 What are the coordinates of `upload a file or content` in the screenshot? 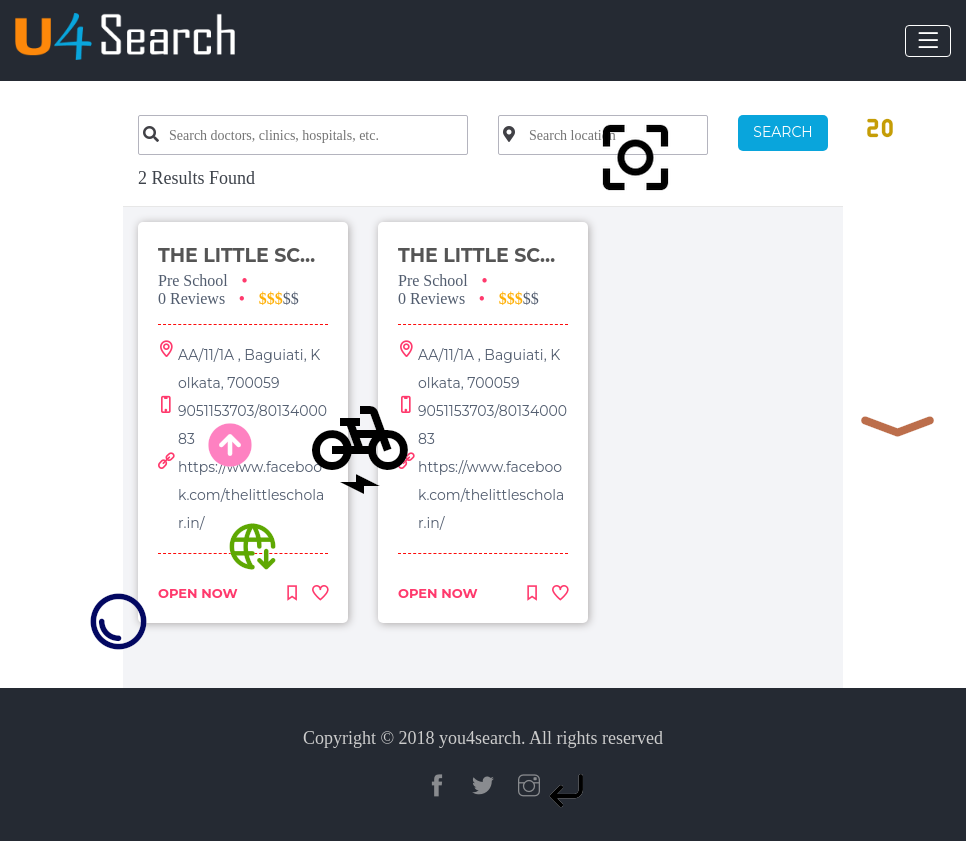 It's located at (230, 445).